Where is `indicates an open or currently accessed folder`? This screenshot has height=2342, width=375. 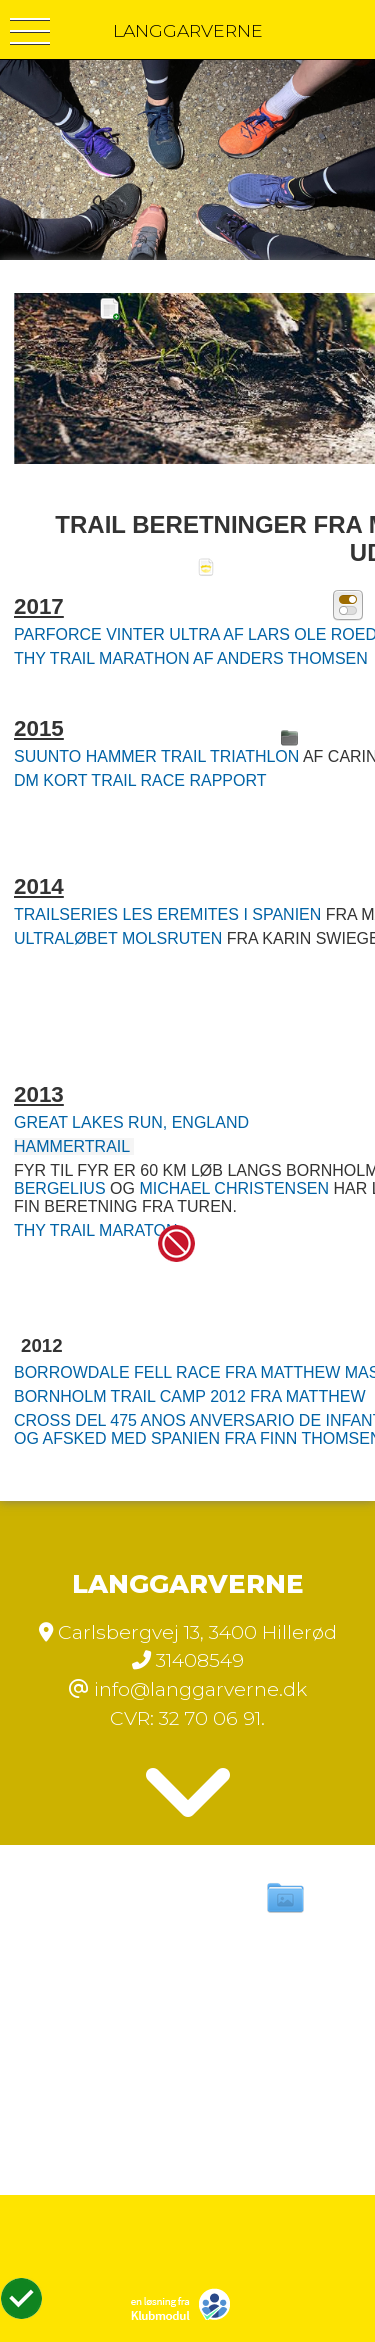
indicates an open or currently accessed folder is located at coordinates (289, 737).